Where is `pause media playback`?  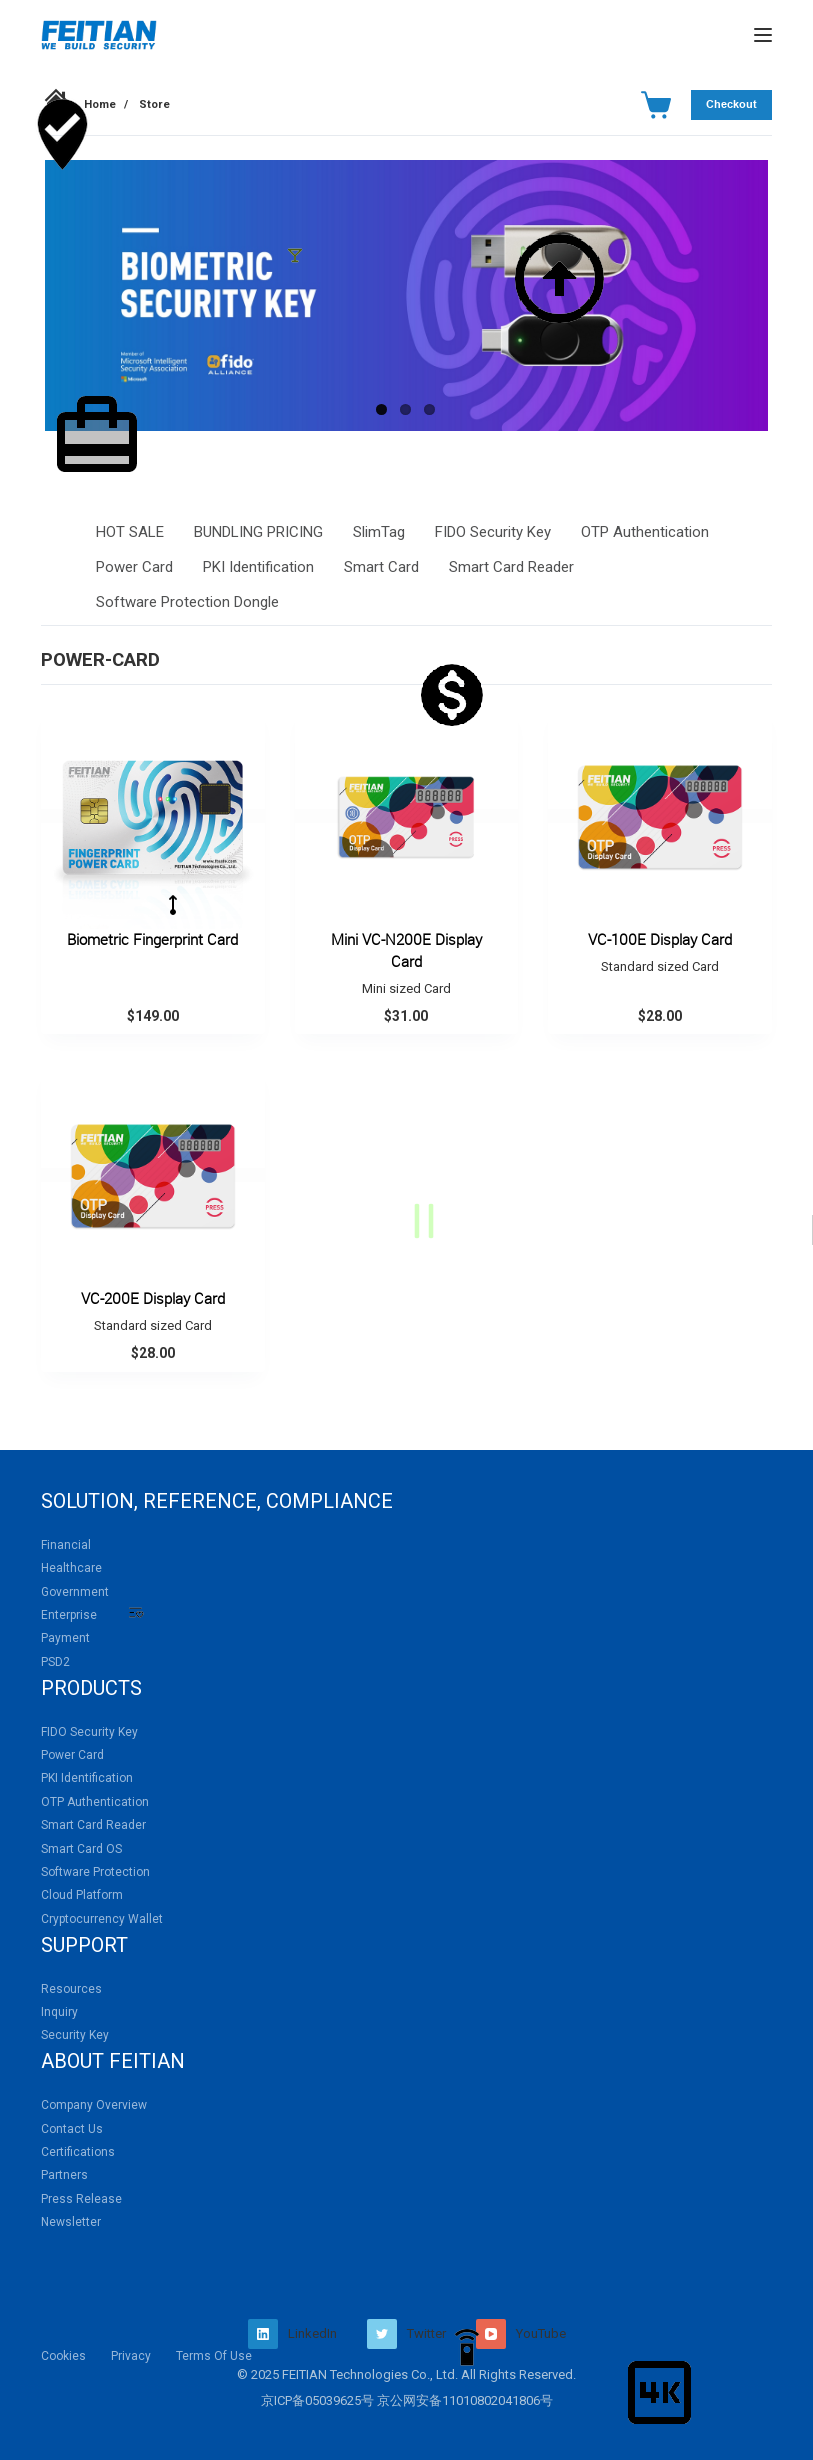
pause media playback is located at coordinates (424, 1221).